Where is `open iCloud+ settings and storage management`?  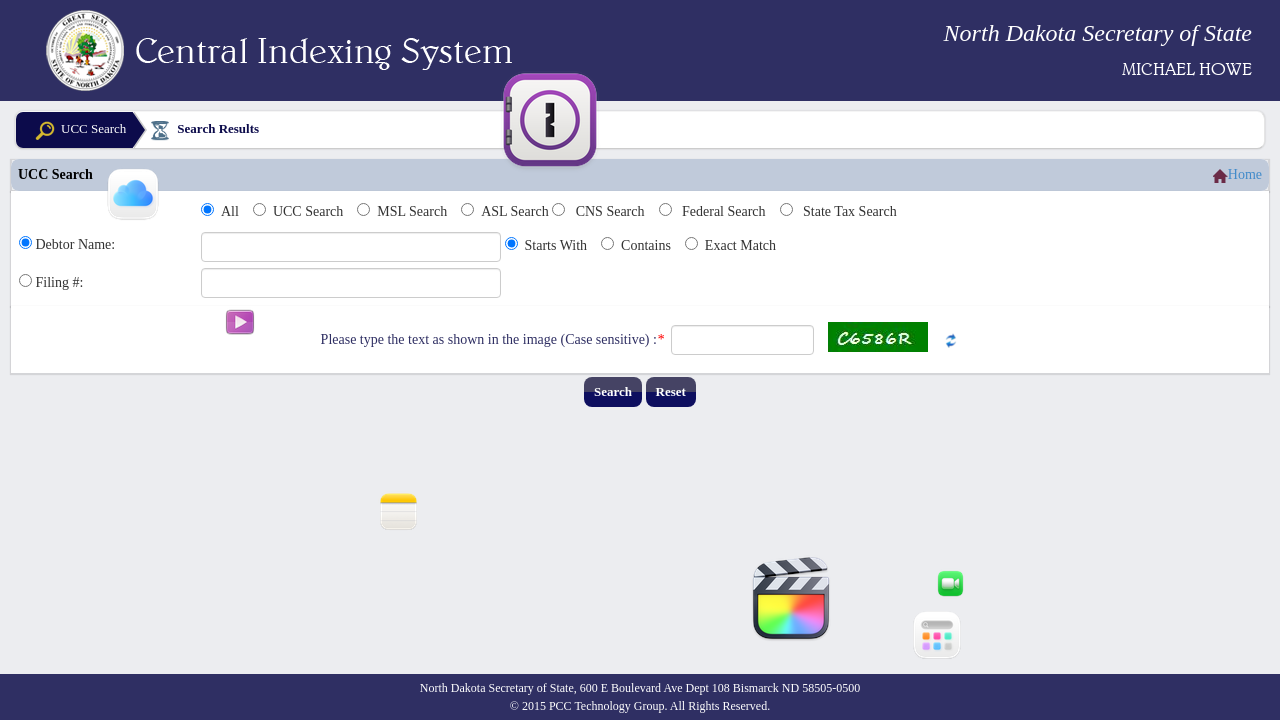 open iCloud+ settings and storage management is located at coordinates (133, 194).